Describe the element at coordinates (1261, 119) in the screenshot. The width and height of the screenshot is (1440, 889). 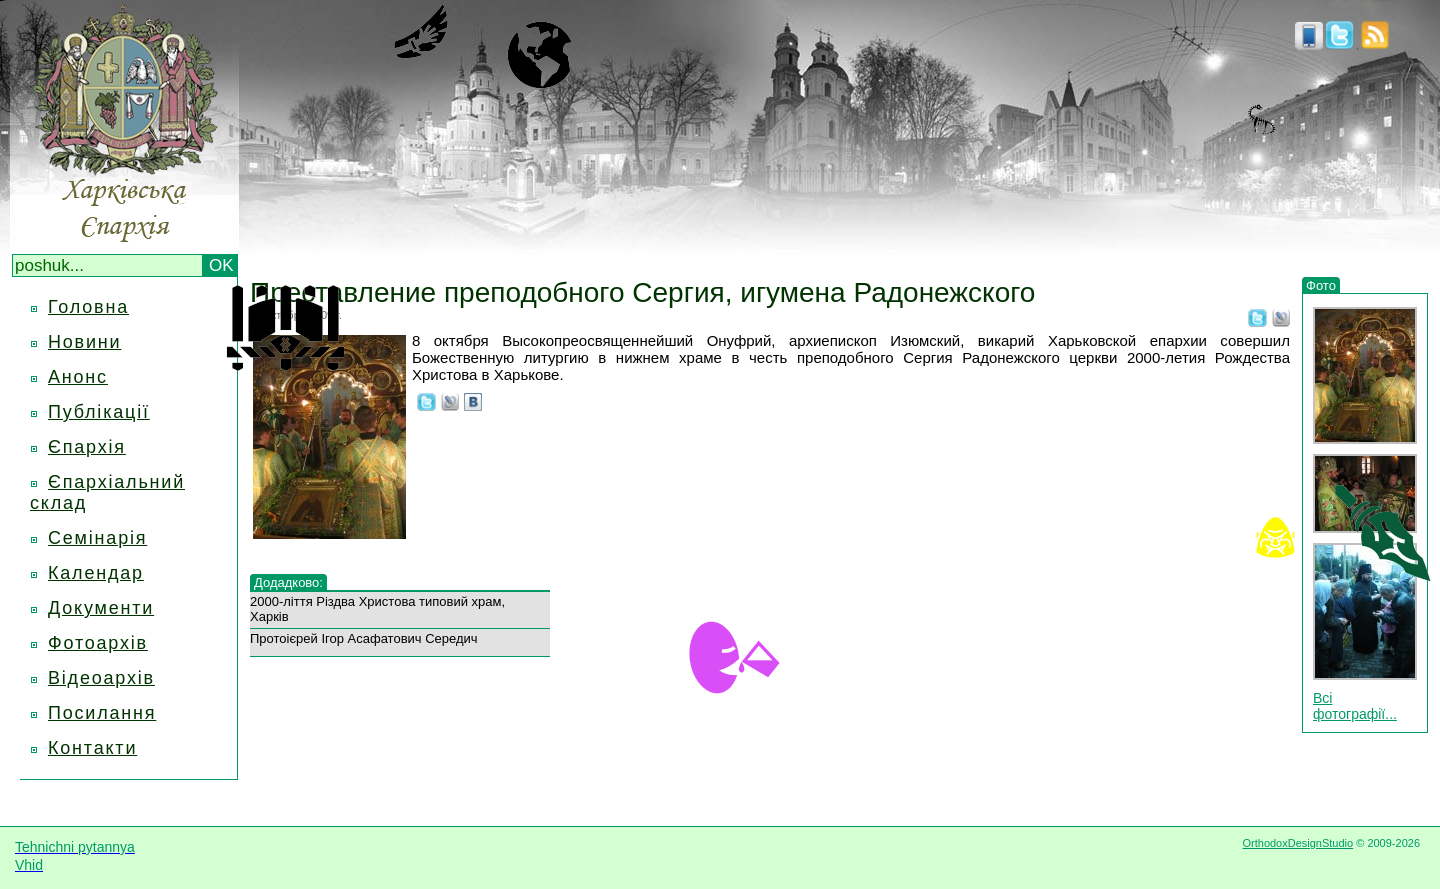
I see `view dinosaur exhibit or paleontology section` at that location.